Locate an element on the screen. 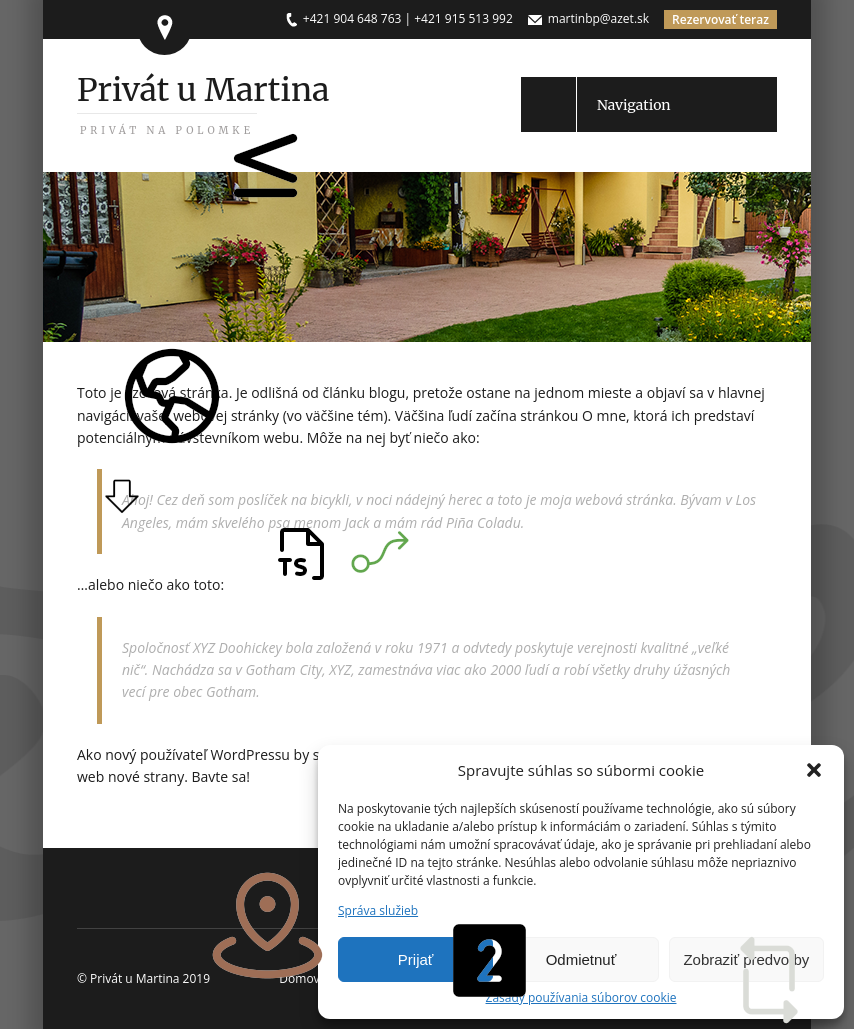  view location area or region is located at coordinates (267, 927).